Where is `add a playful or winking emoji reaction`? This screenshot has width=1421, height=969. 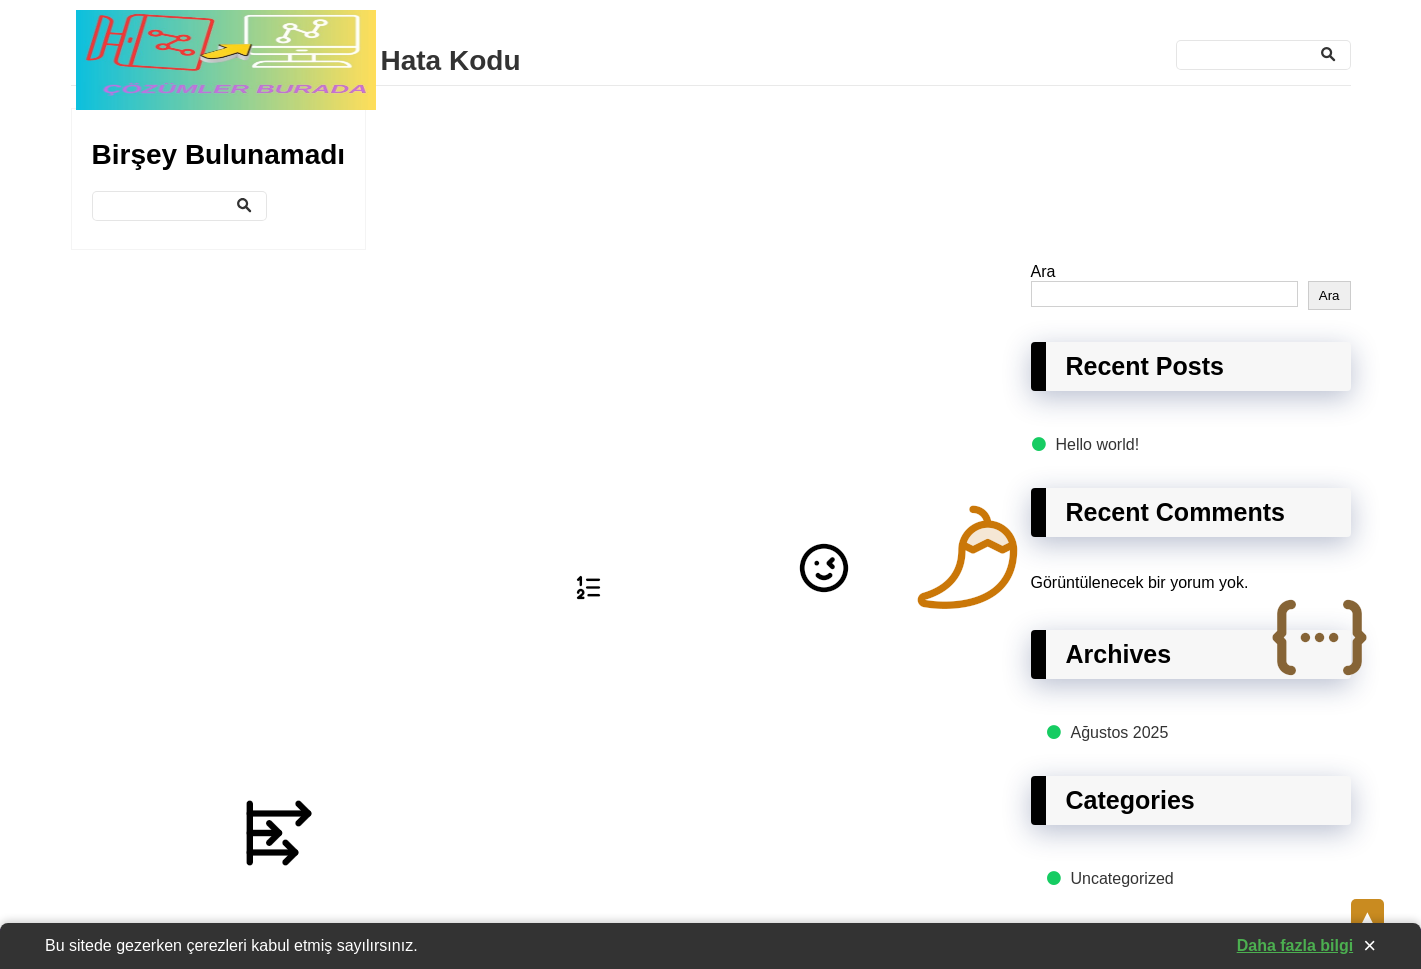 add a playful or winking emoji reaction is located at coordinates (824, 568).